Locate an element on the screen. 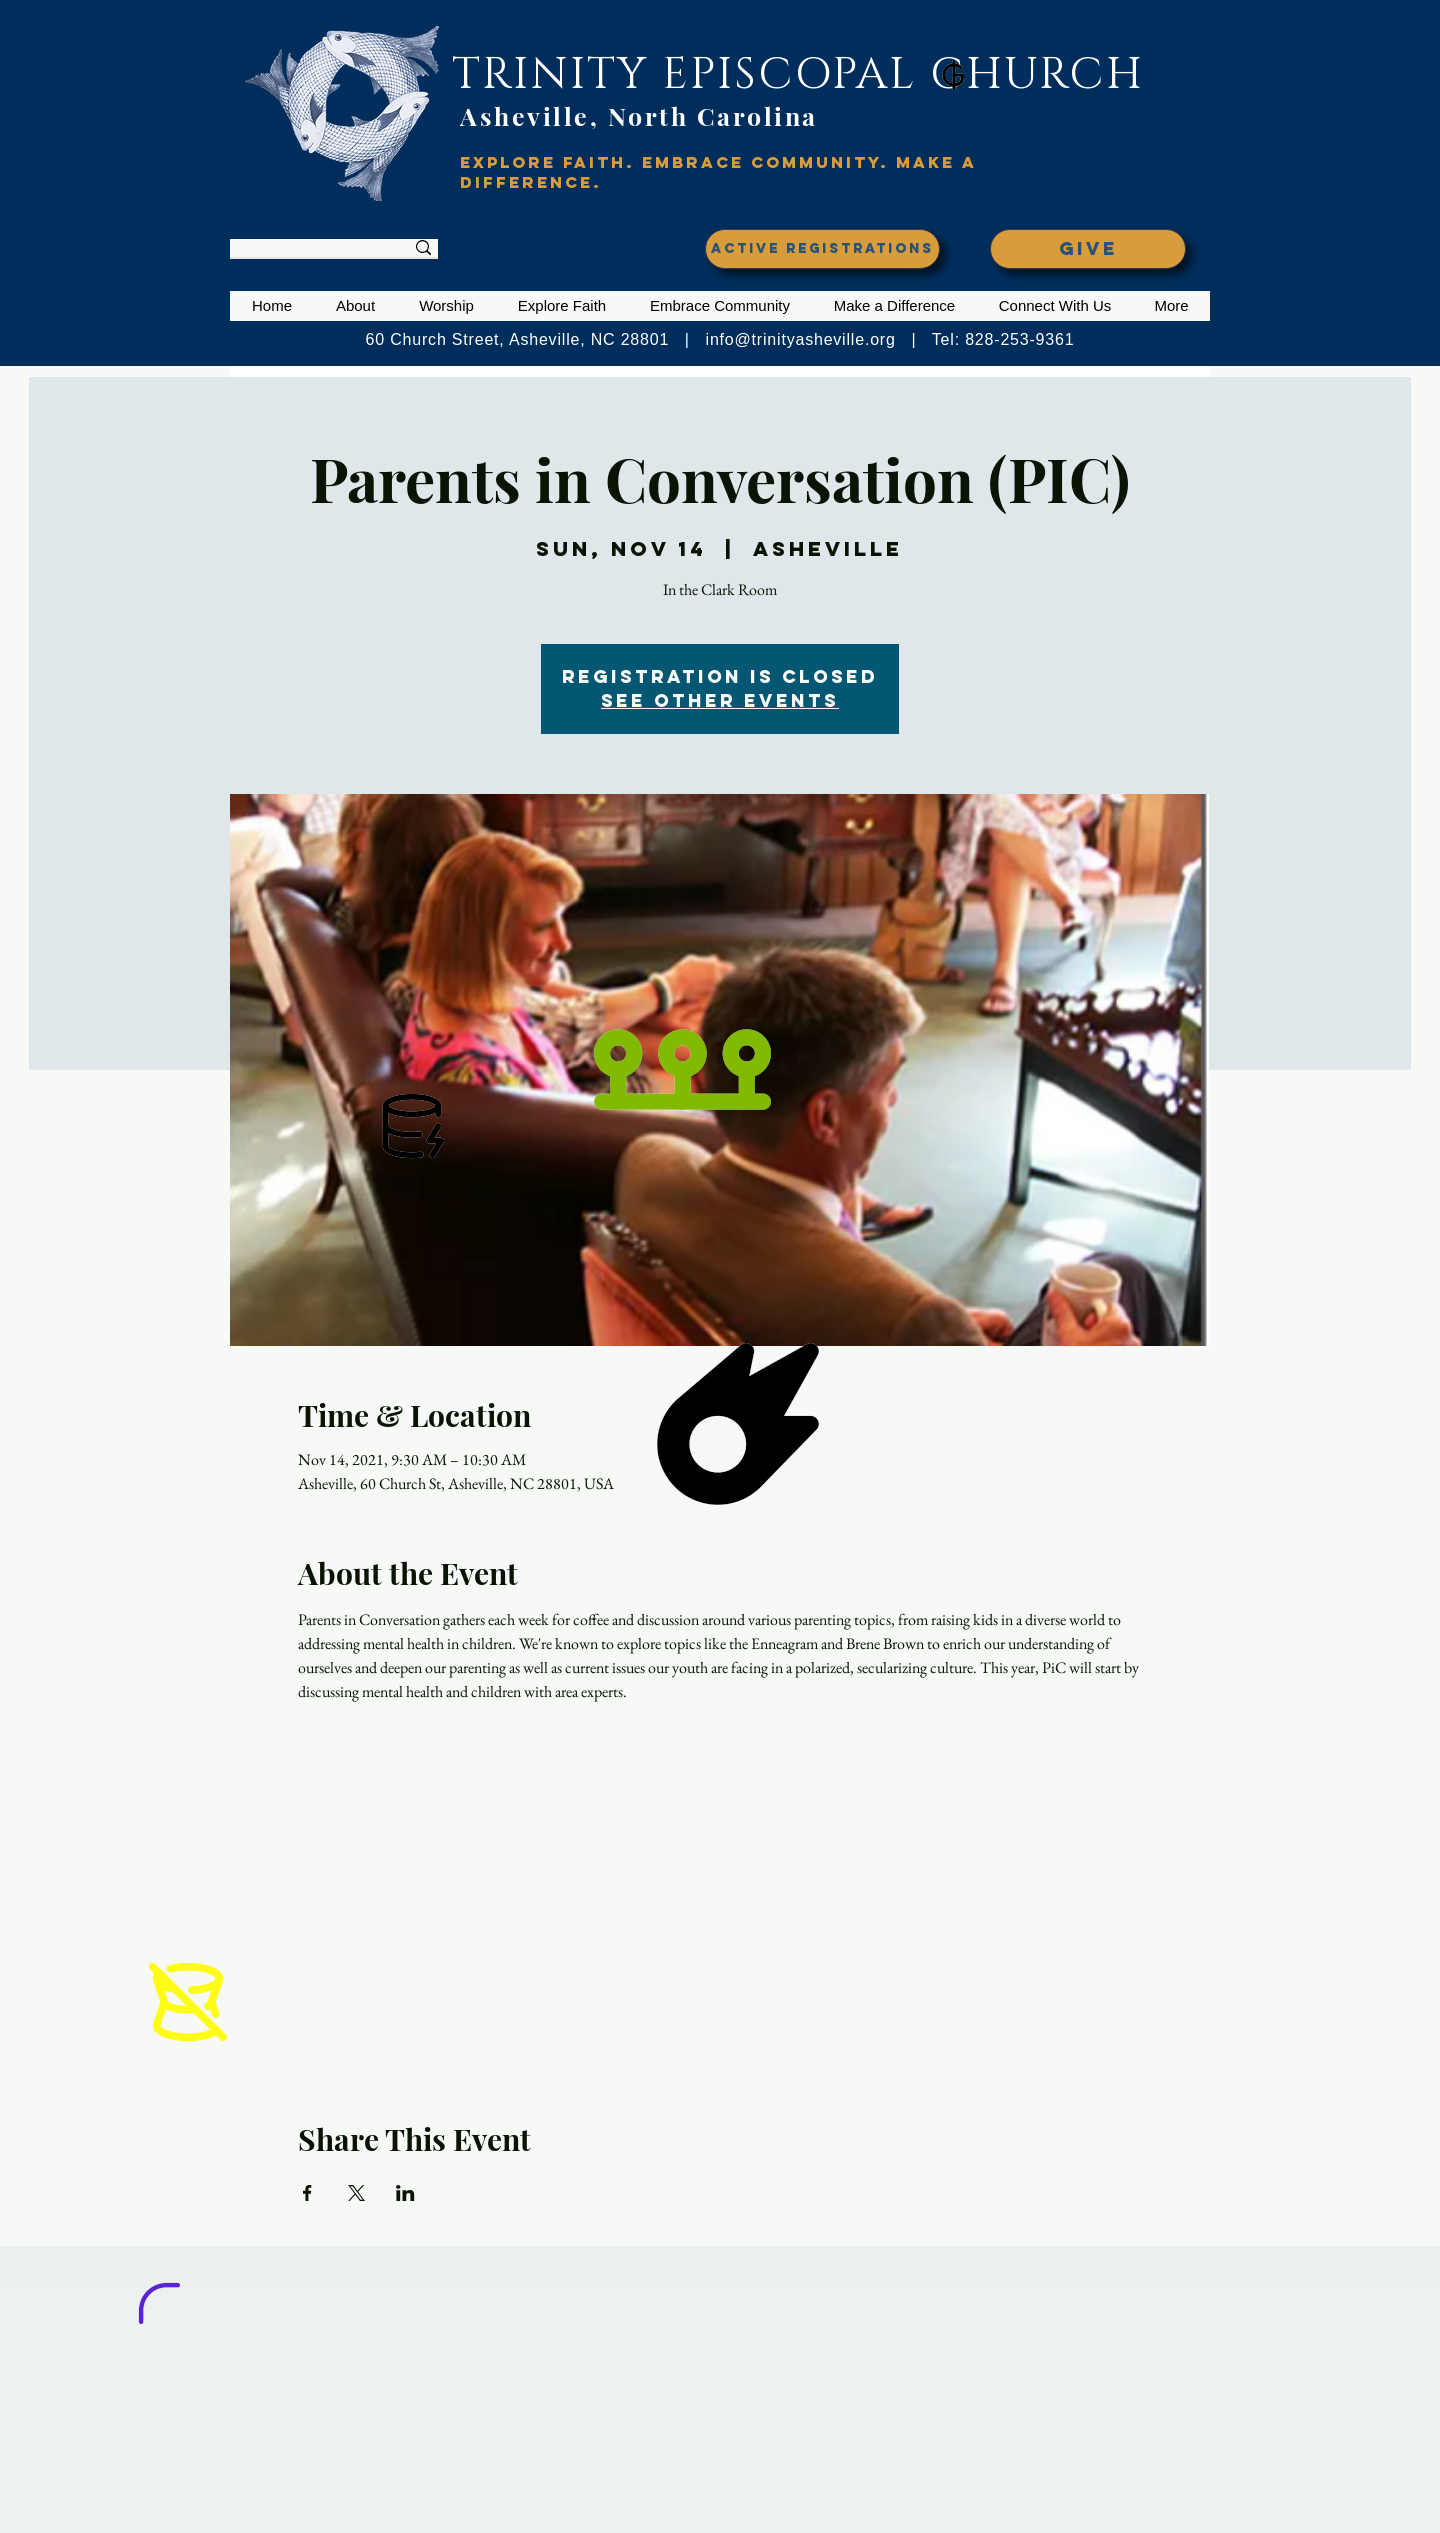 This screenshot has width=1440, height=2533. database with active or real-time processing is located at coordinates (412, 1126).